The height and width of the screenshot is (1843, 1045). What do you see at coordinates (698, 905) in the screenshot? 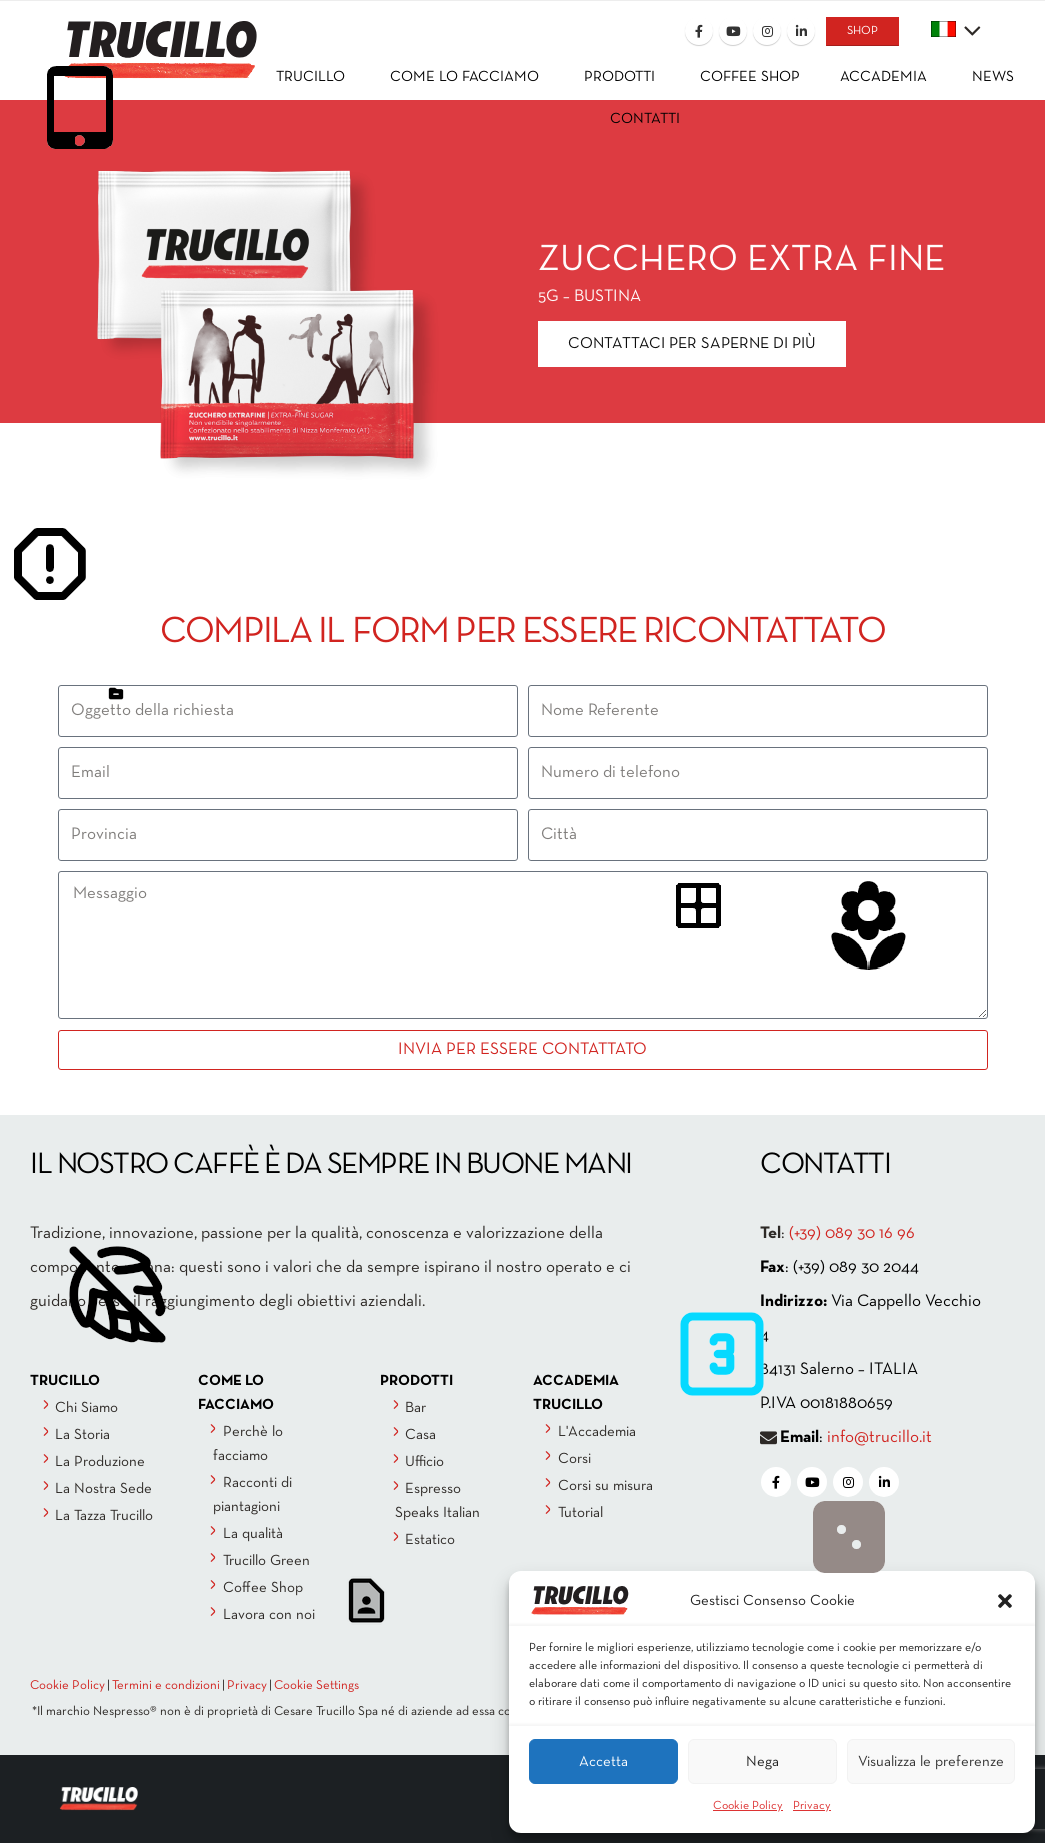
I see `apply borders to all cells in a table or grid` at bounding box center [698, 905].